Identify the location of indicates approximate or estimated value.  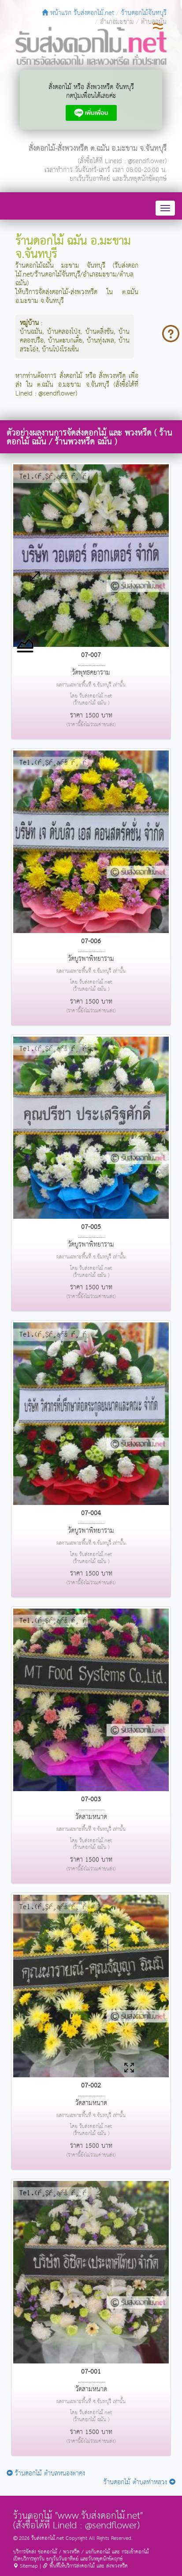
(158, 26).